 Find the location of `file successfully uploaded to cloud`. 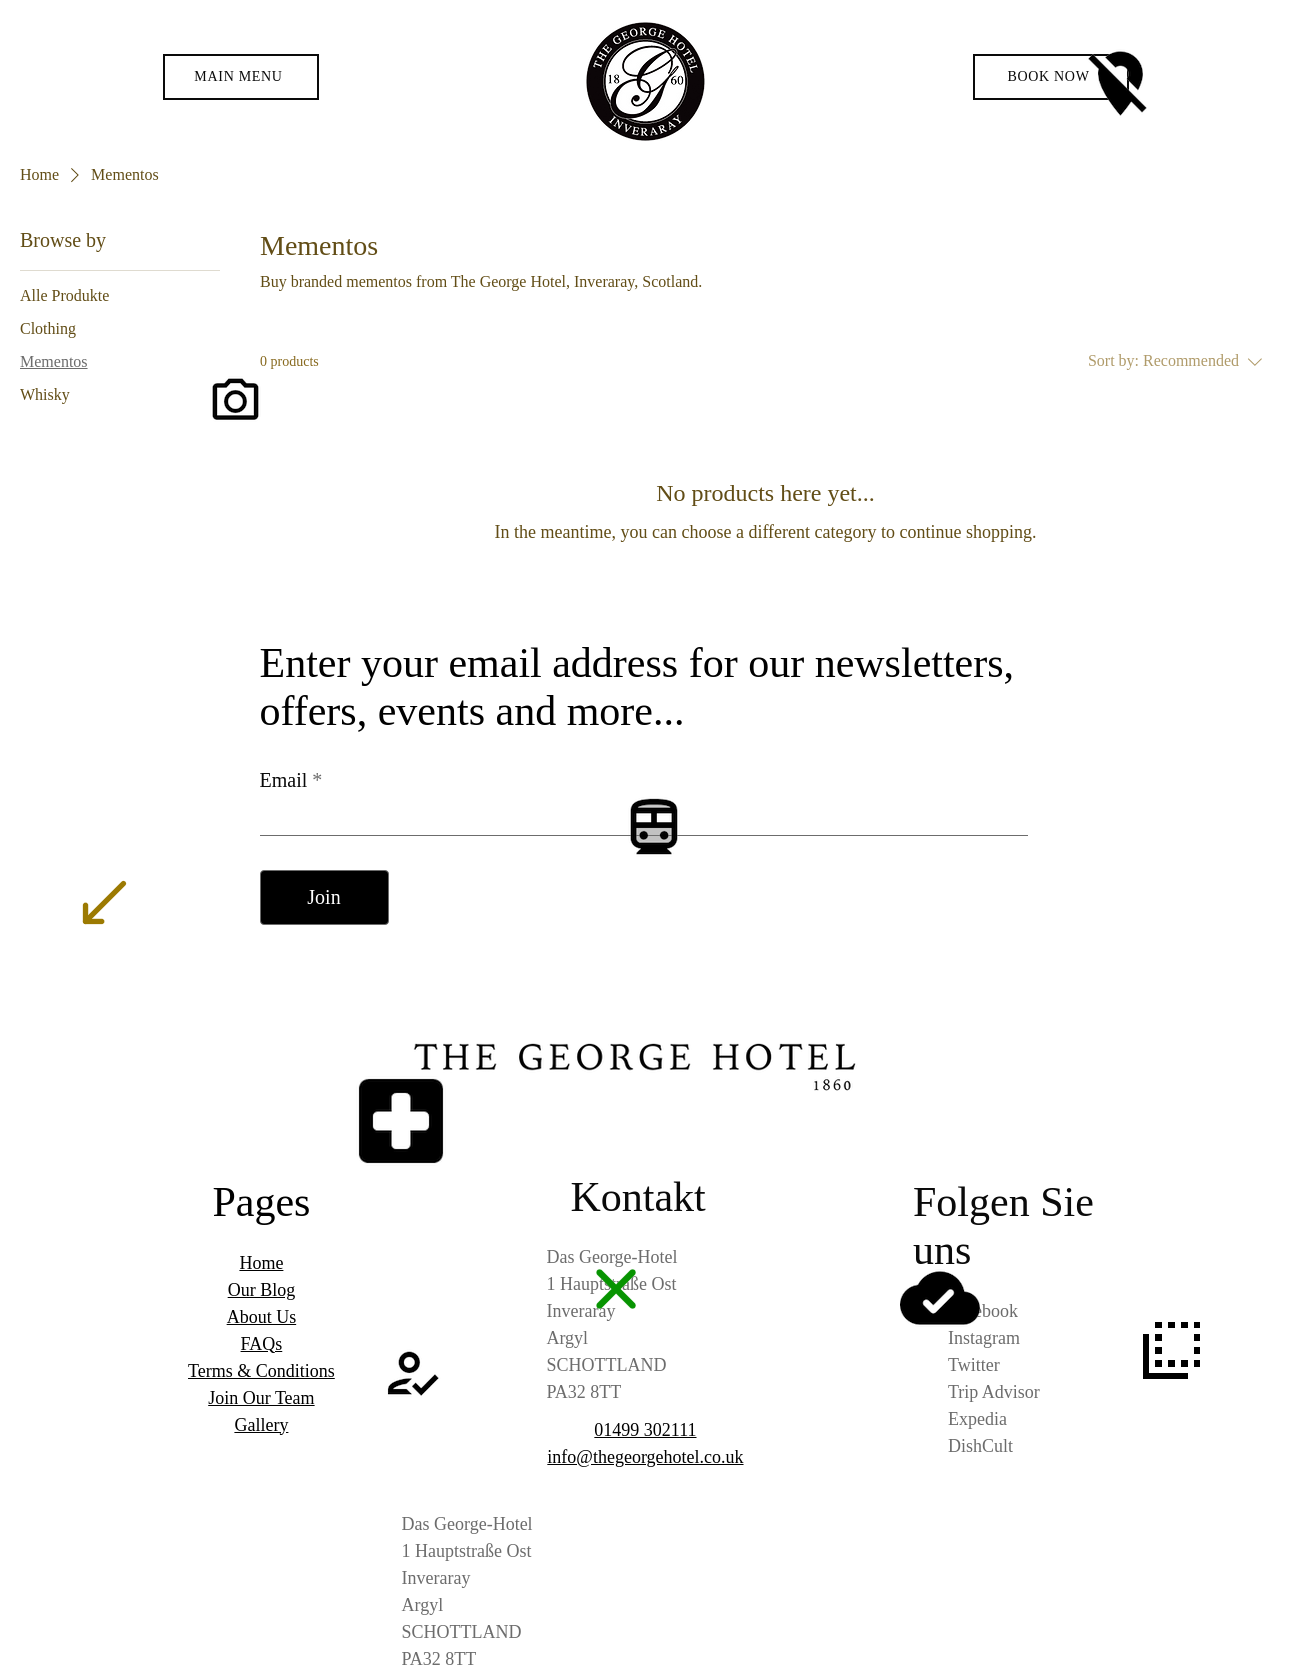

file successfully uploaded to cloud is located at coordinates (940, 1298).